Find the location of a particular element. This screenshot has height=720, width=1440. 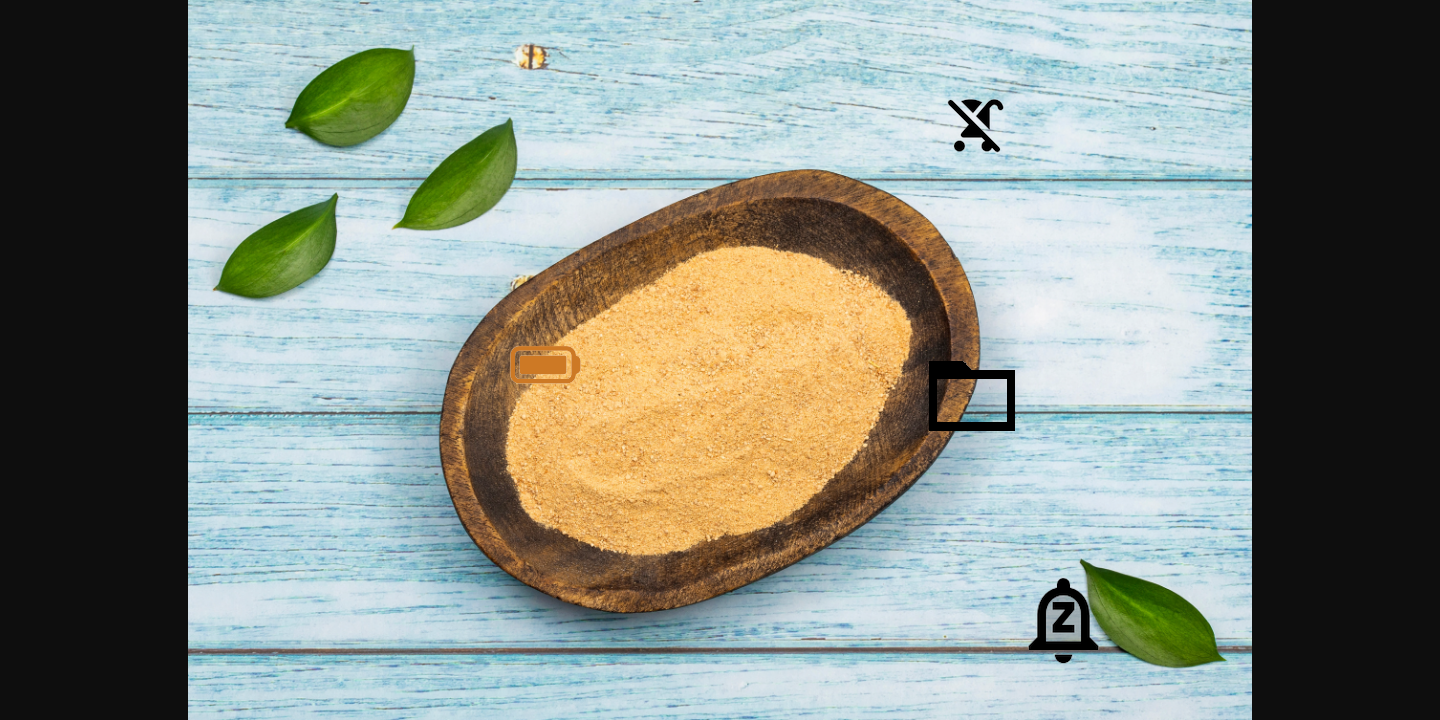

notifications are currently snoozed is located at coordinates (1063, 619).